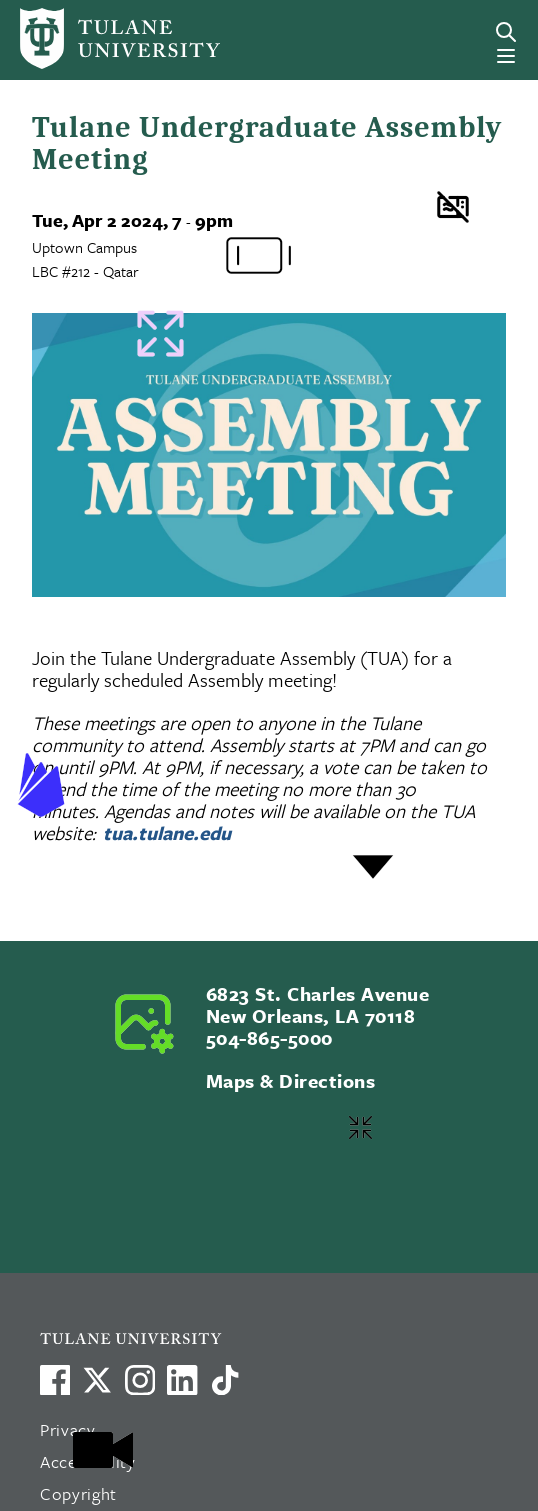 The height and width of the screenshot is (1511, 538). What do you see at coordinates (143, 1022) in the screenshot?
I see `access image or photo settings` at bounding box center [143, 1022].